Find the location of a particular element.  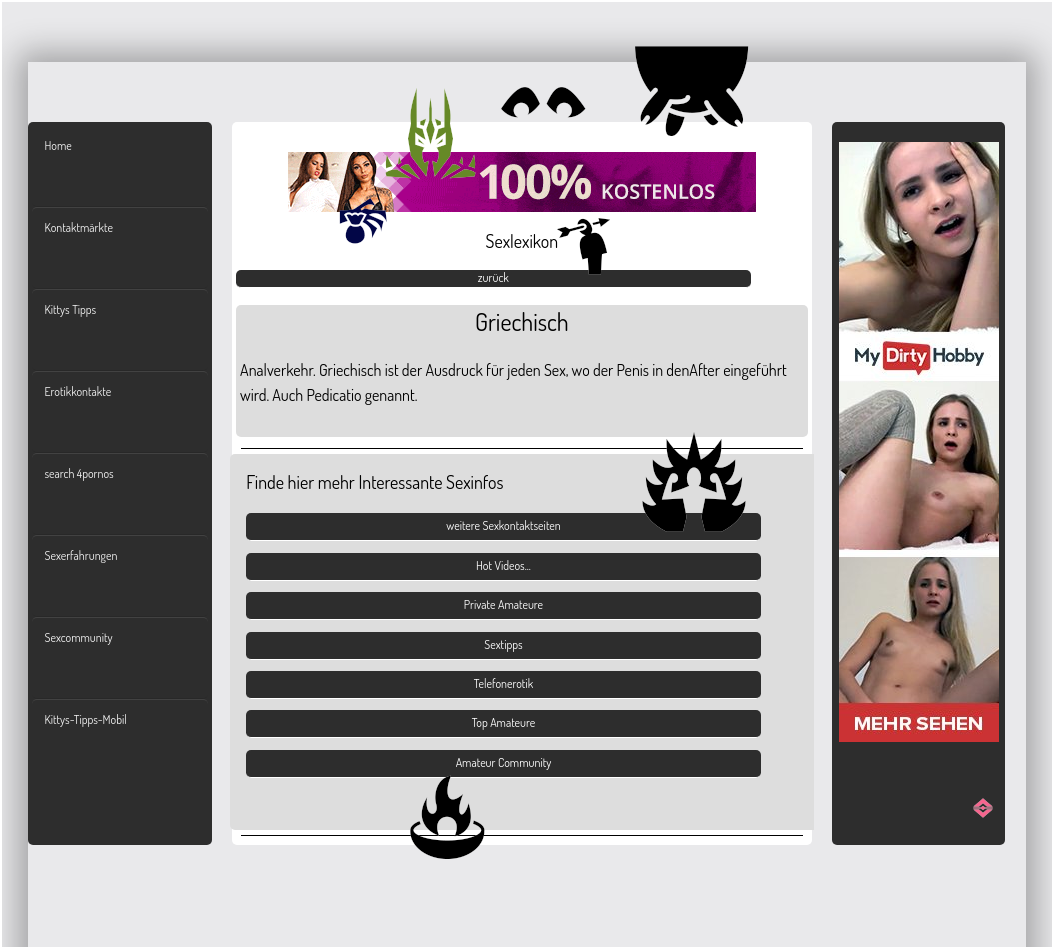

steal or grab an item quickly is located at coordinates (363, 219).